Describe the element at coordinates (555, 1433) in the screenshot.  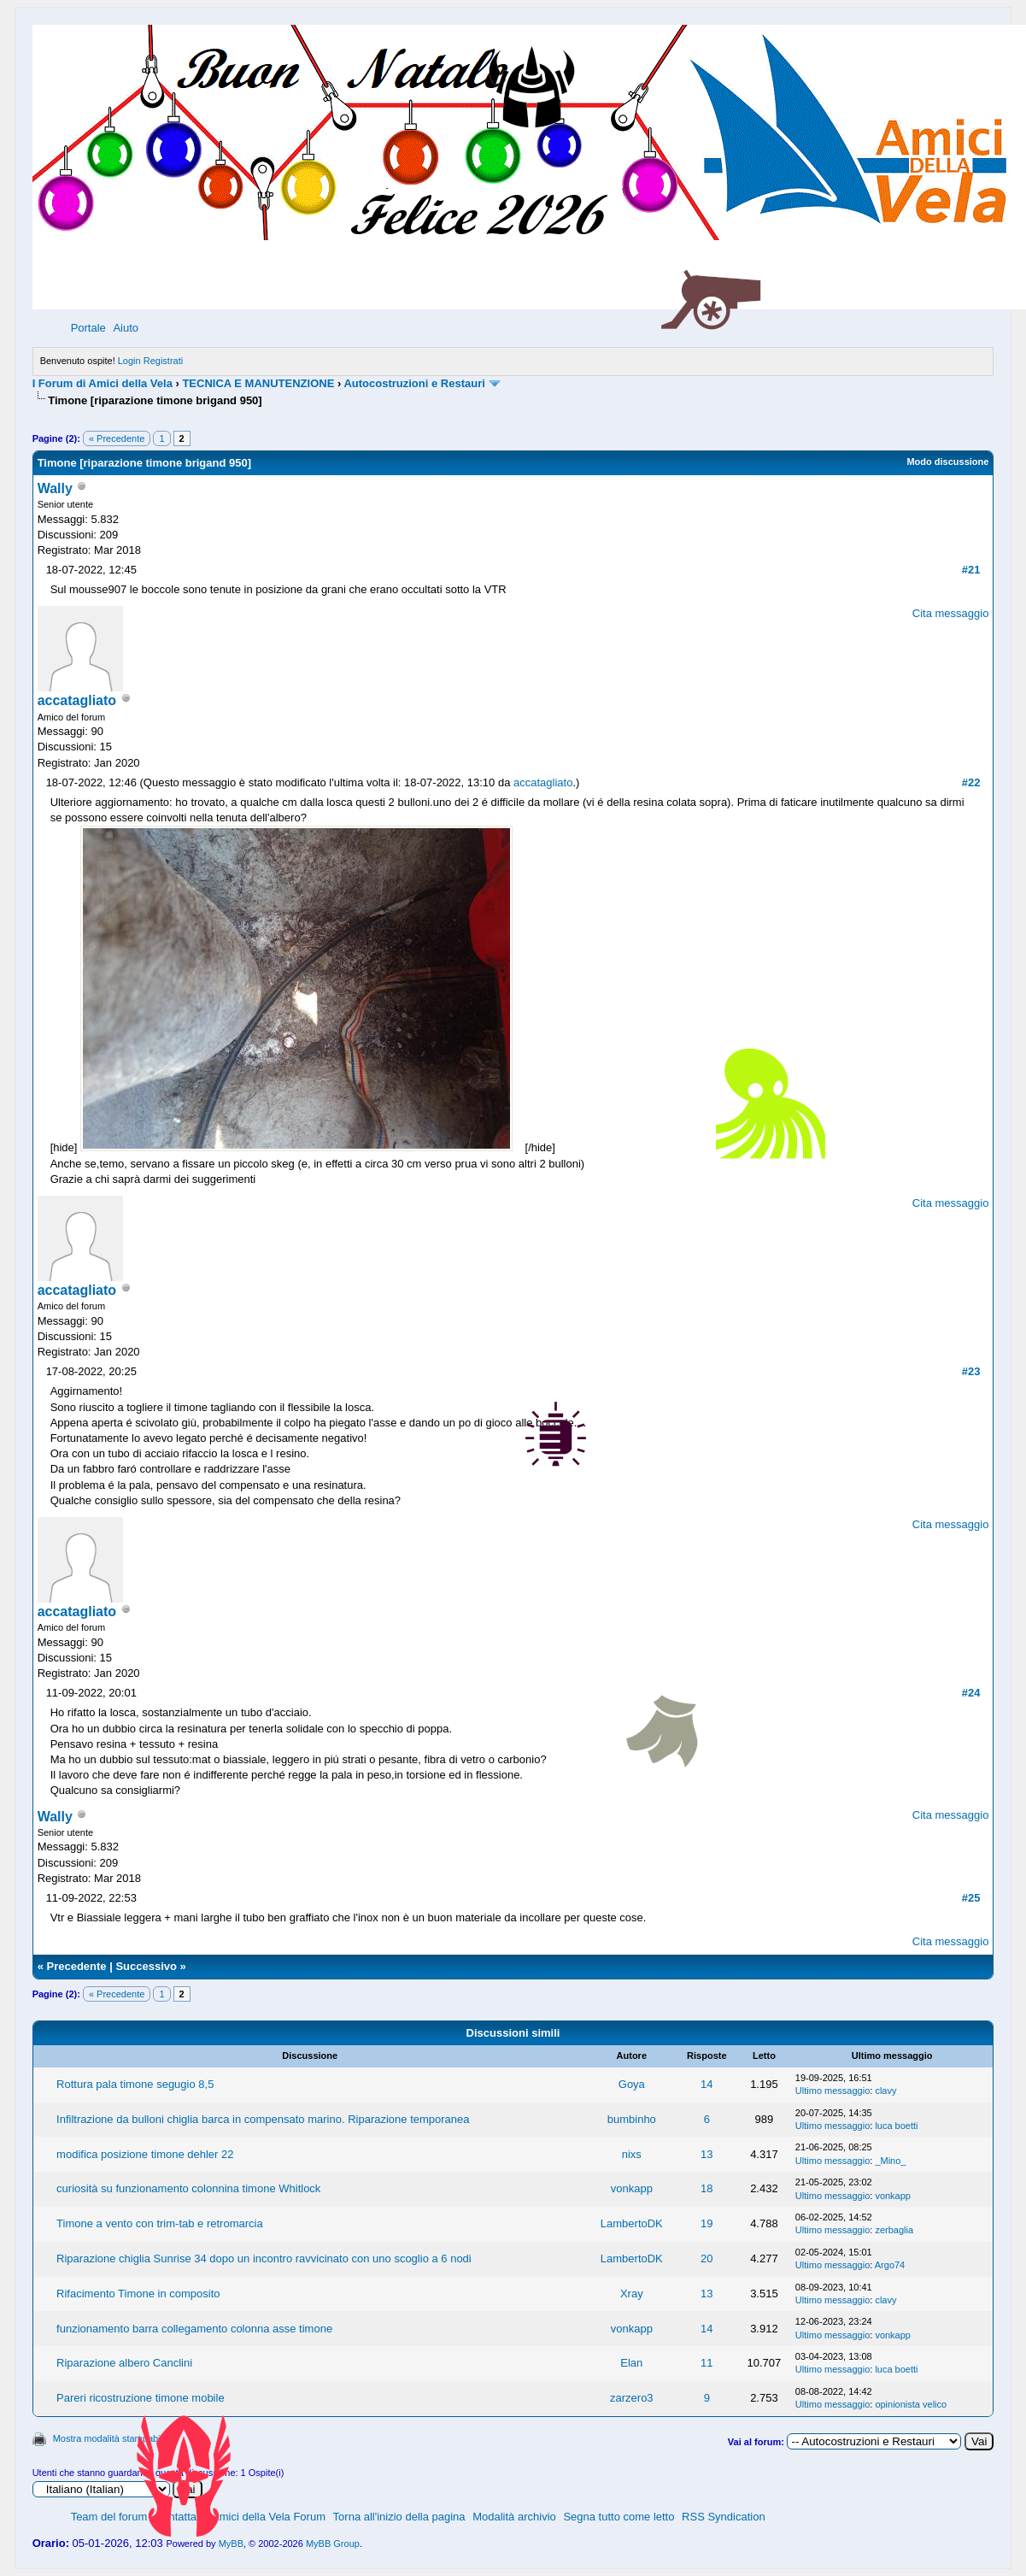
I see `access asian or lunar new year themed content` at that location.